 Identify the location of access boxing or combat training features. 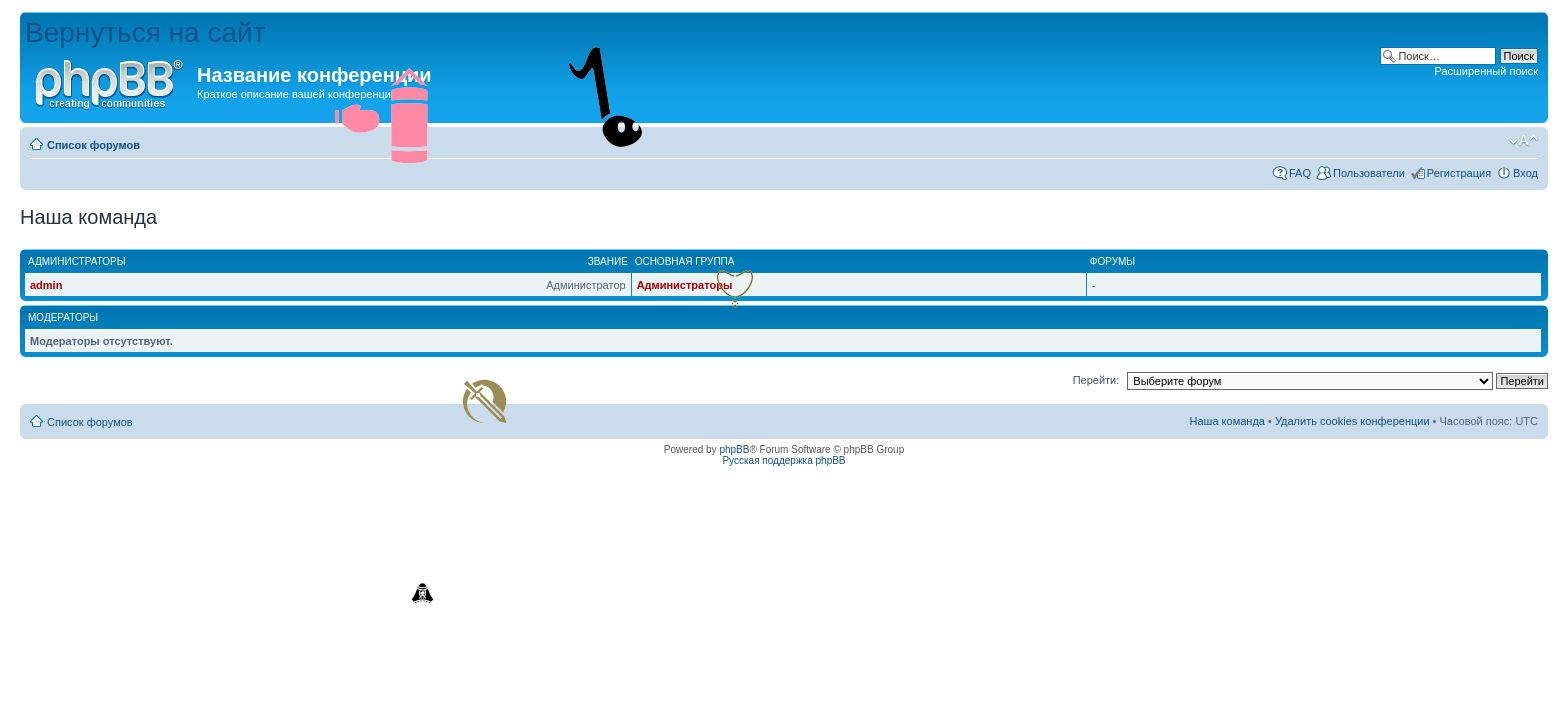
(383, 117).